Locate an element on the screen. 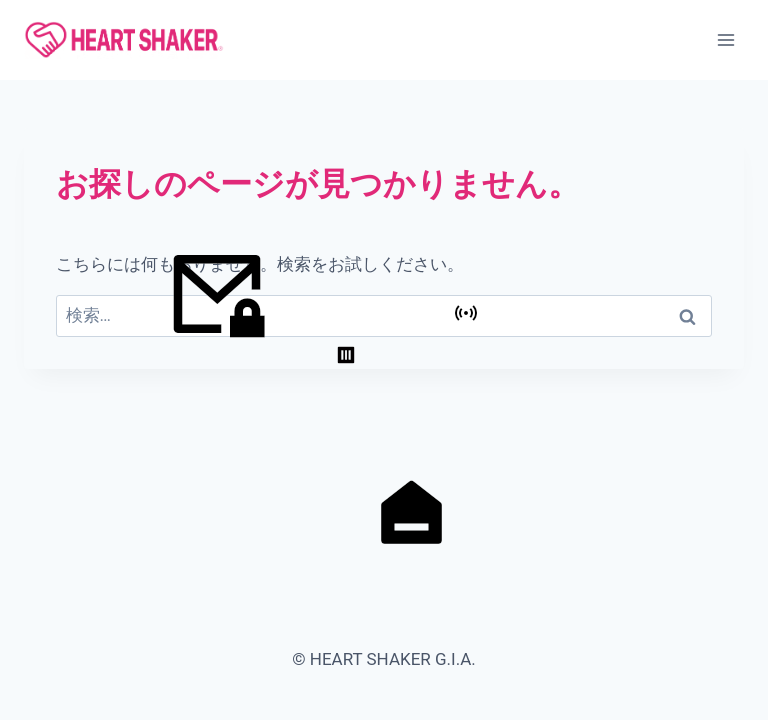  switch to vertical column layout is located at coordinates (346, 355).